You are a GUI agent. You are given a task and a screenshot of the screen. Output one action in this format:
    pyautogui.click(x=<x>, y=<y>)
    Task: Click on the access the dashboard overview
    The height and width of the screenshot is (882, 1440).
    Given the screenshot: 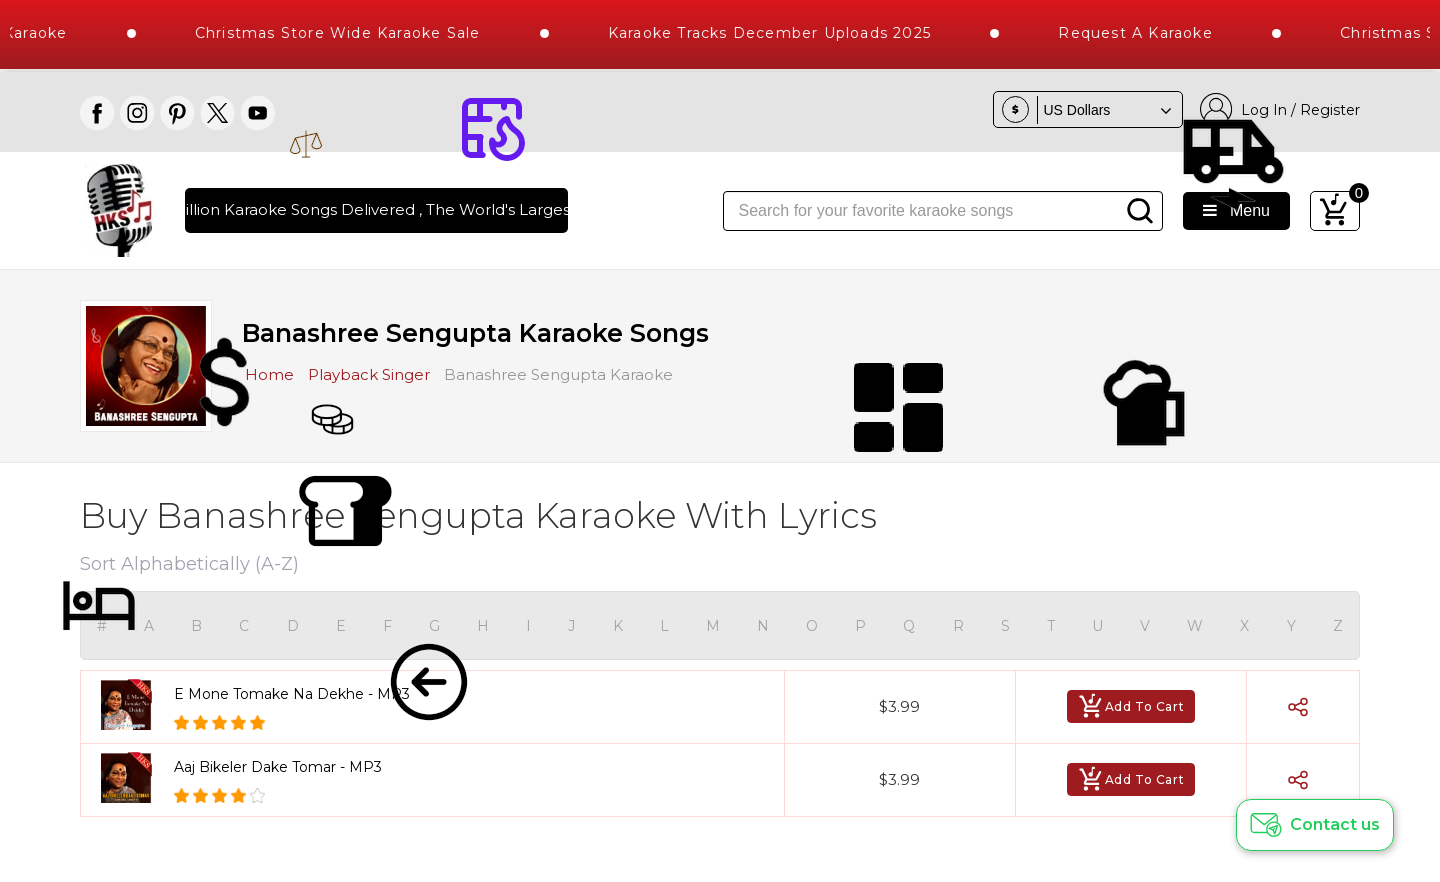 What is the action you would take?
    pyautogui.click(x=898, y=407)
    